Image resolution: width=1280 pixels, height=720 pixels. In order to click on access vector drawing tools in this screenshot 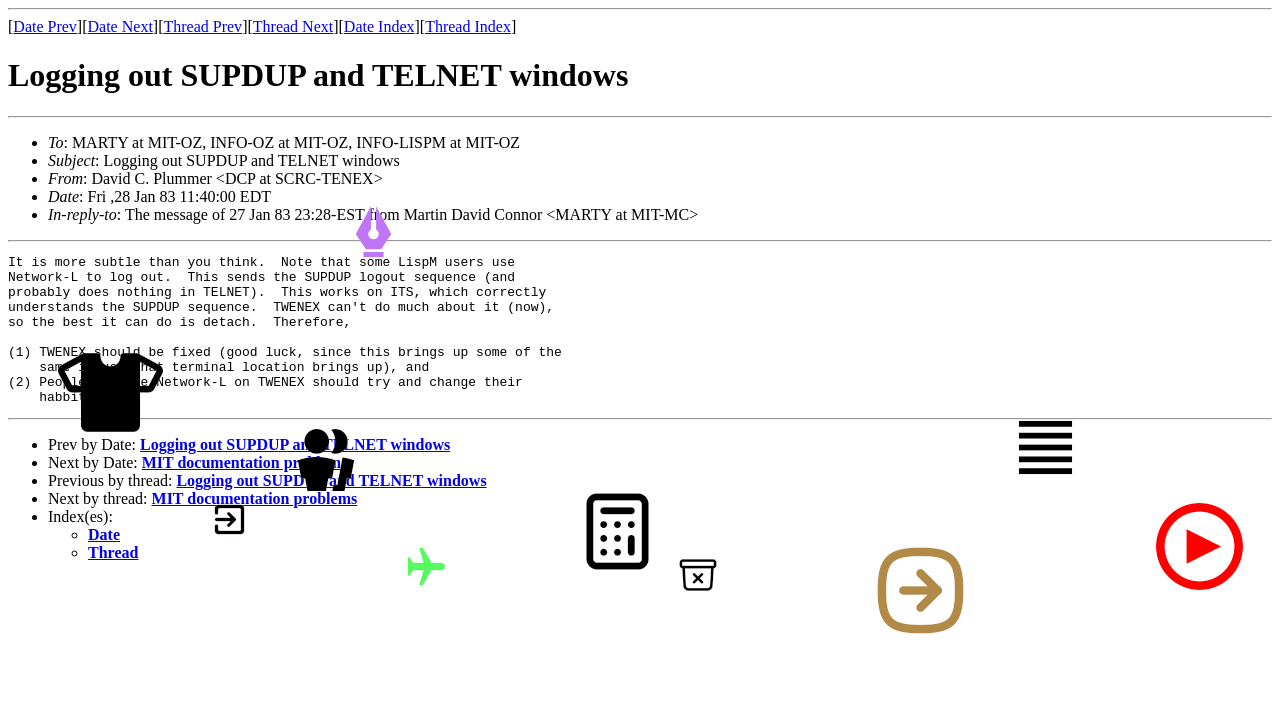, I will do `click(373, 231)`.